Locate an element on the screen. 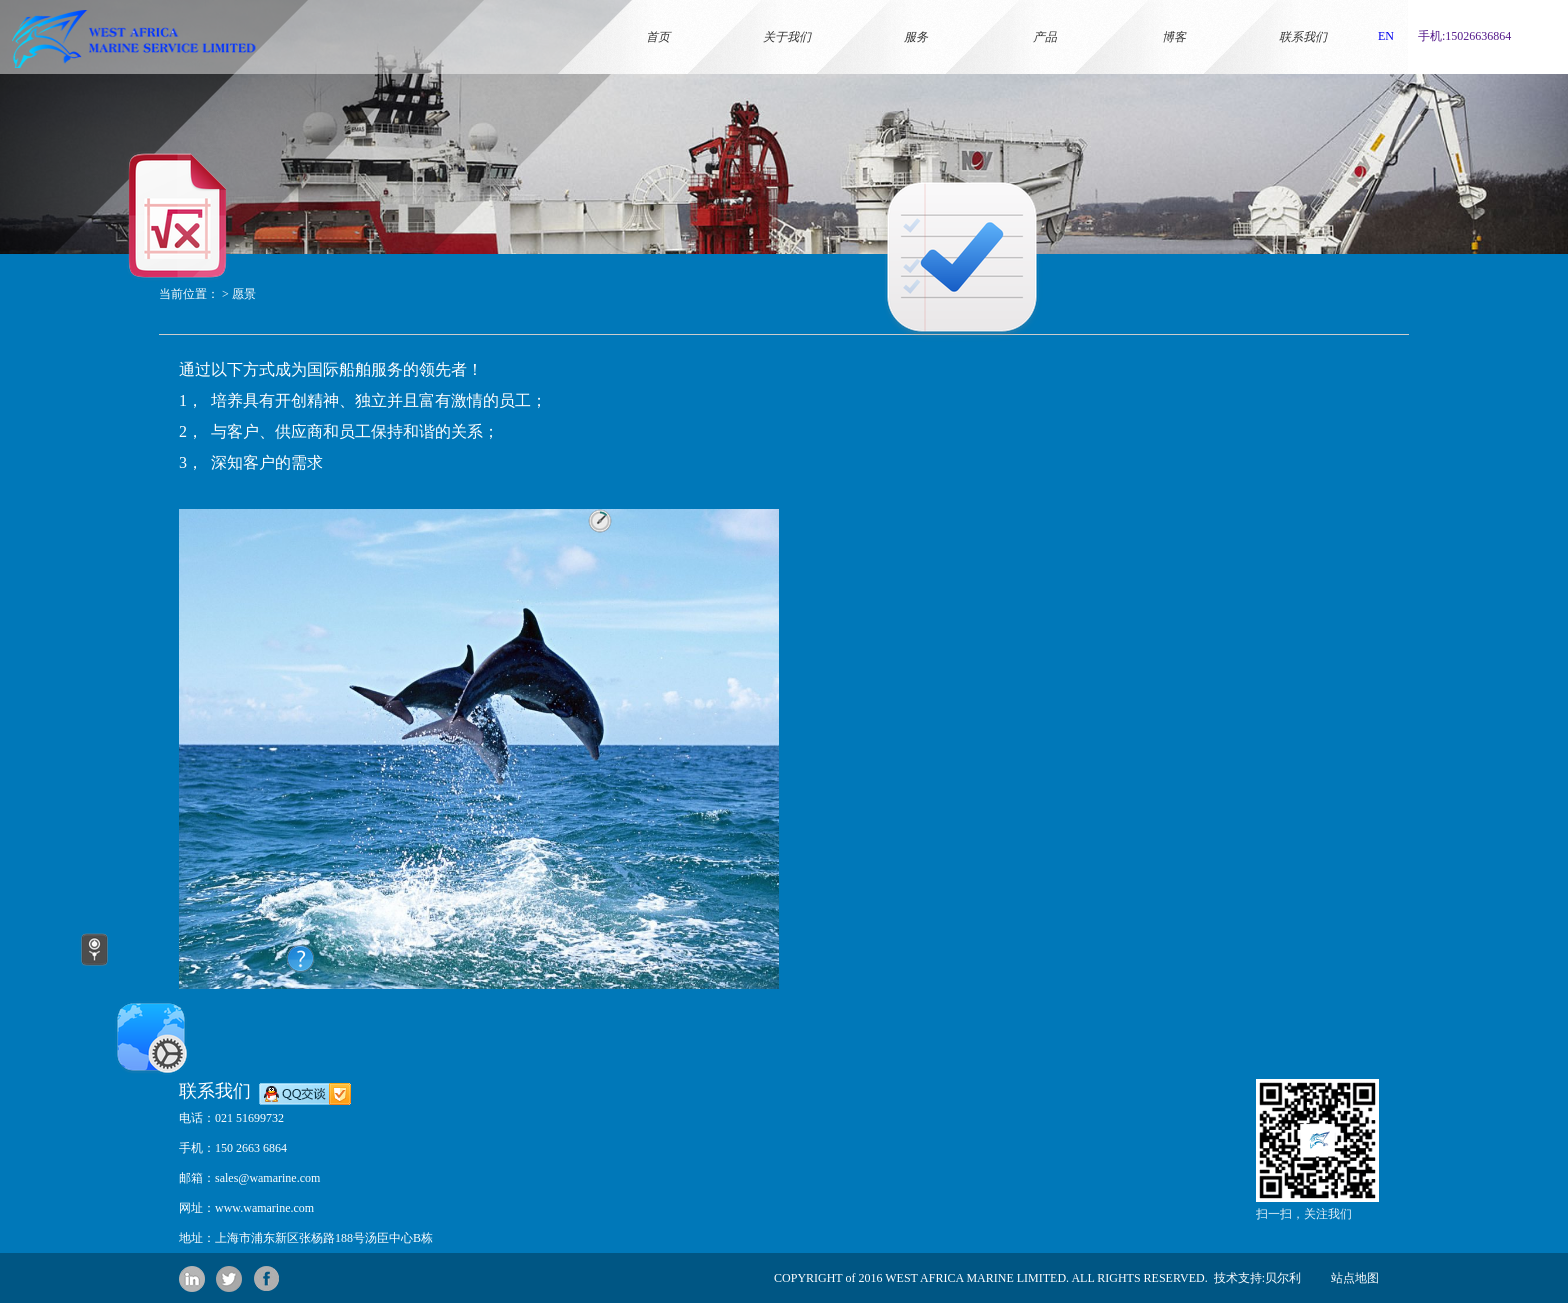 The image size is (1568, 1303). configure network and workgroup settings is located at coordinates (151, 1037).